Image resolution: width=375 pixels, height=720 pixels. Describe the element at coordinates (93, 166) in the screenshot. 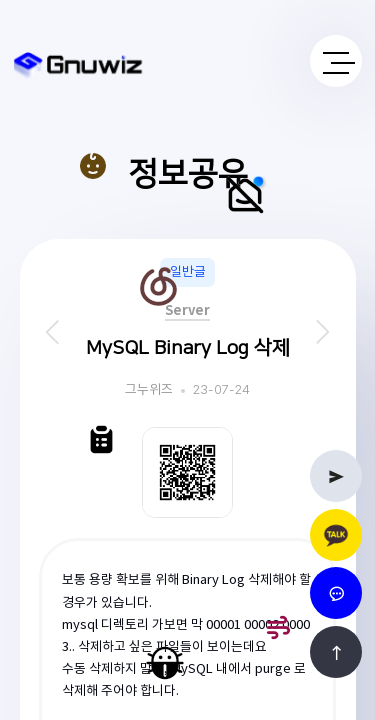

I see `access baby or child-related features` at that location.